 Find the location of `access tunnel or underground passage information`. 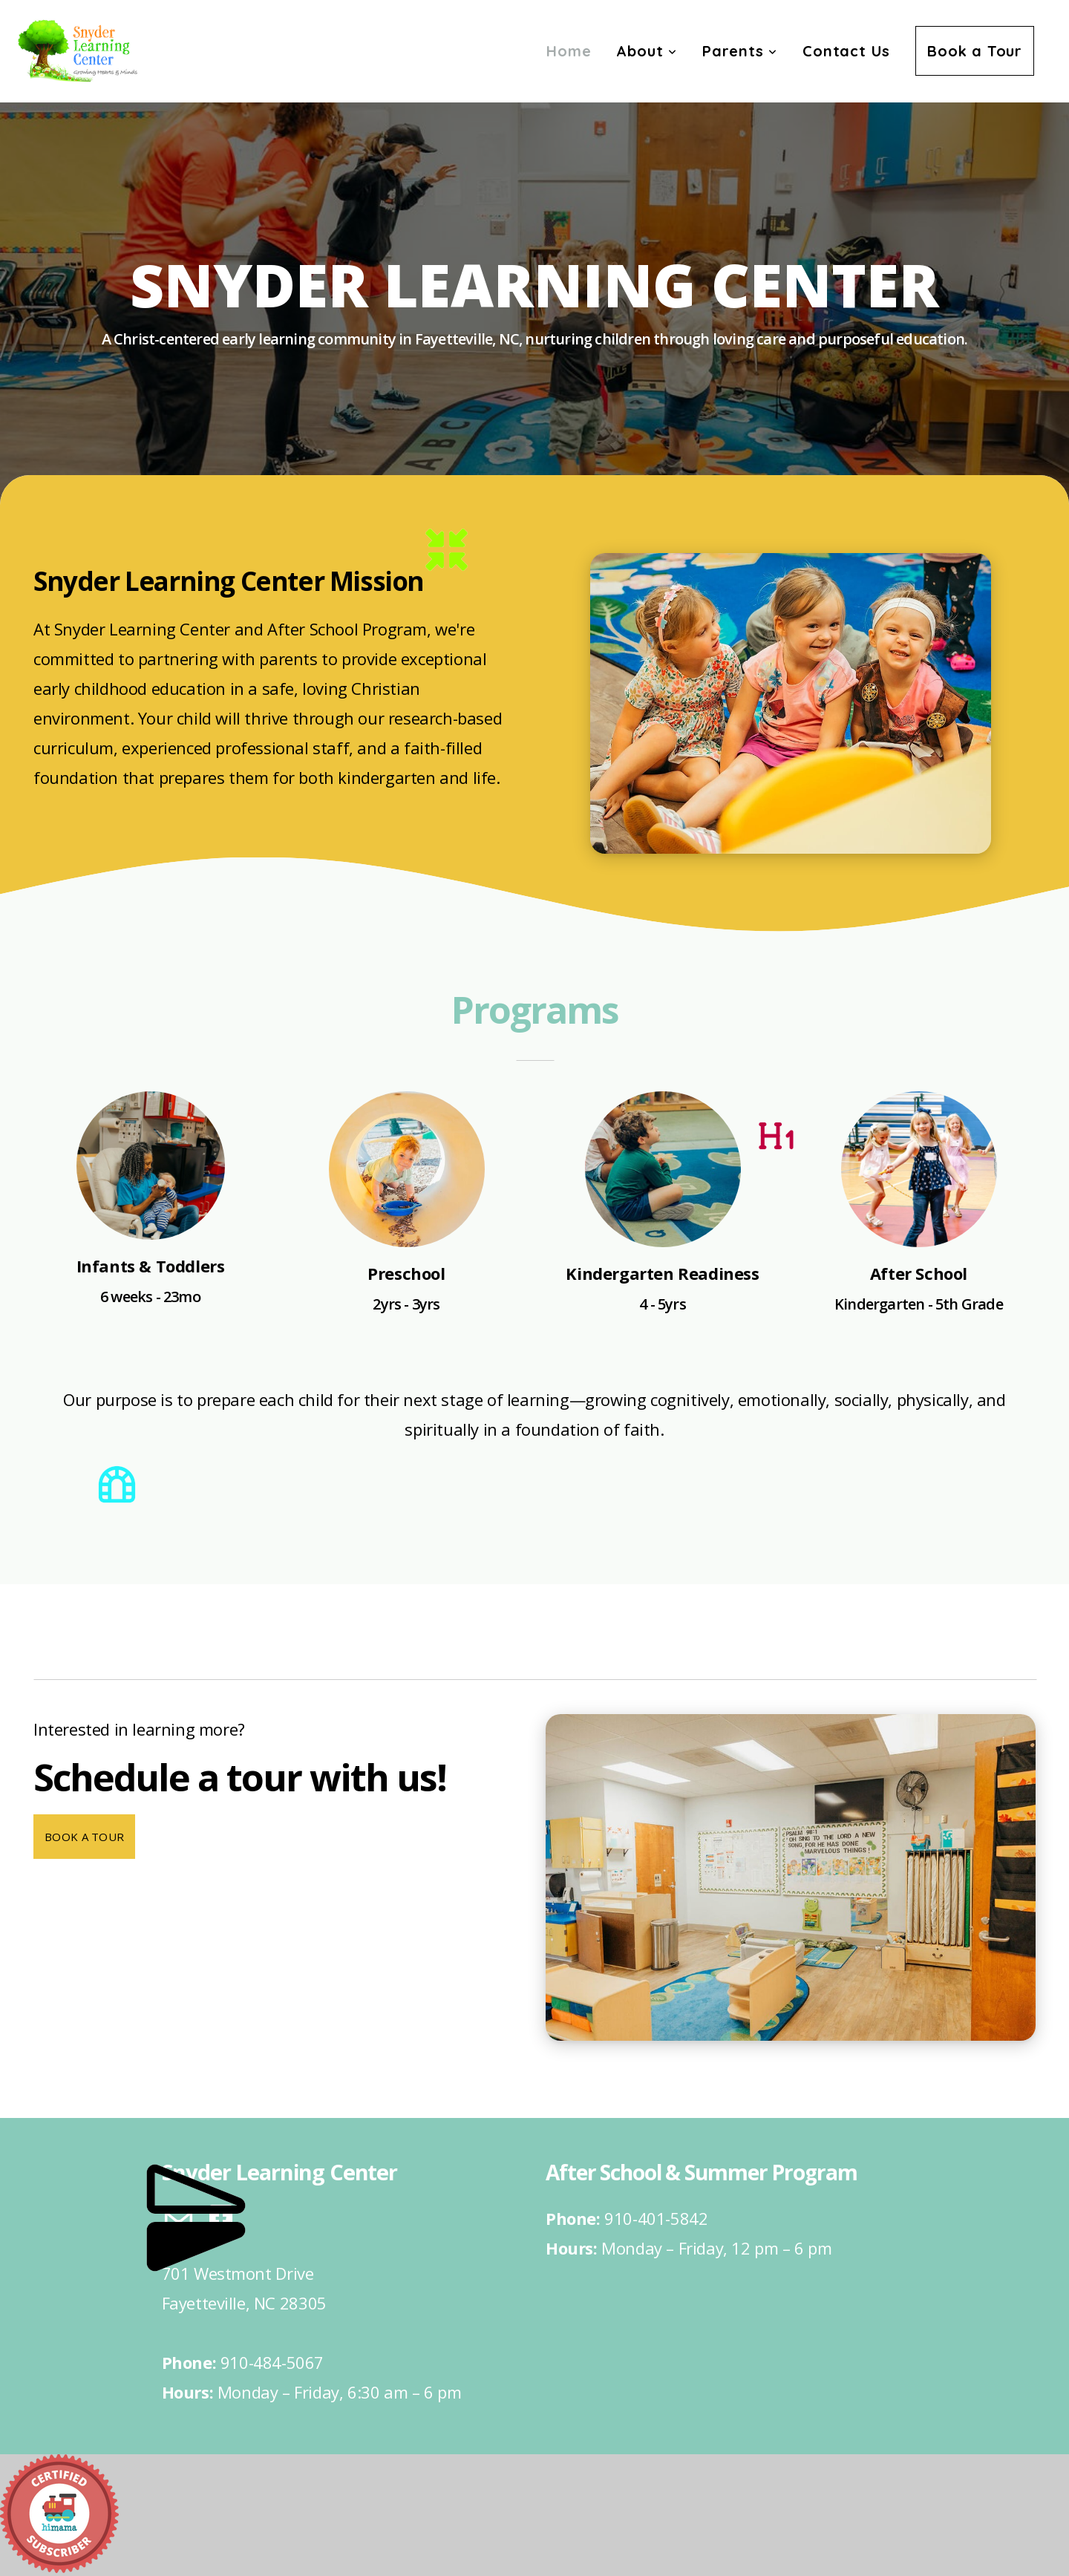

access tunnel or underground passage information is located at coordinates (117, 1484).